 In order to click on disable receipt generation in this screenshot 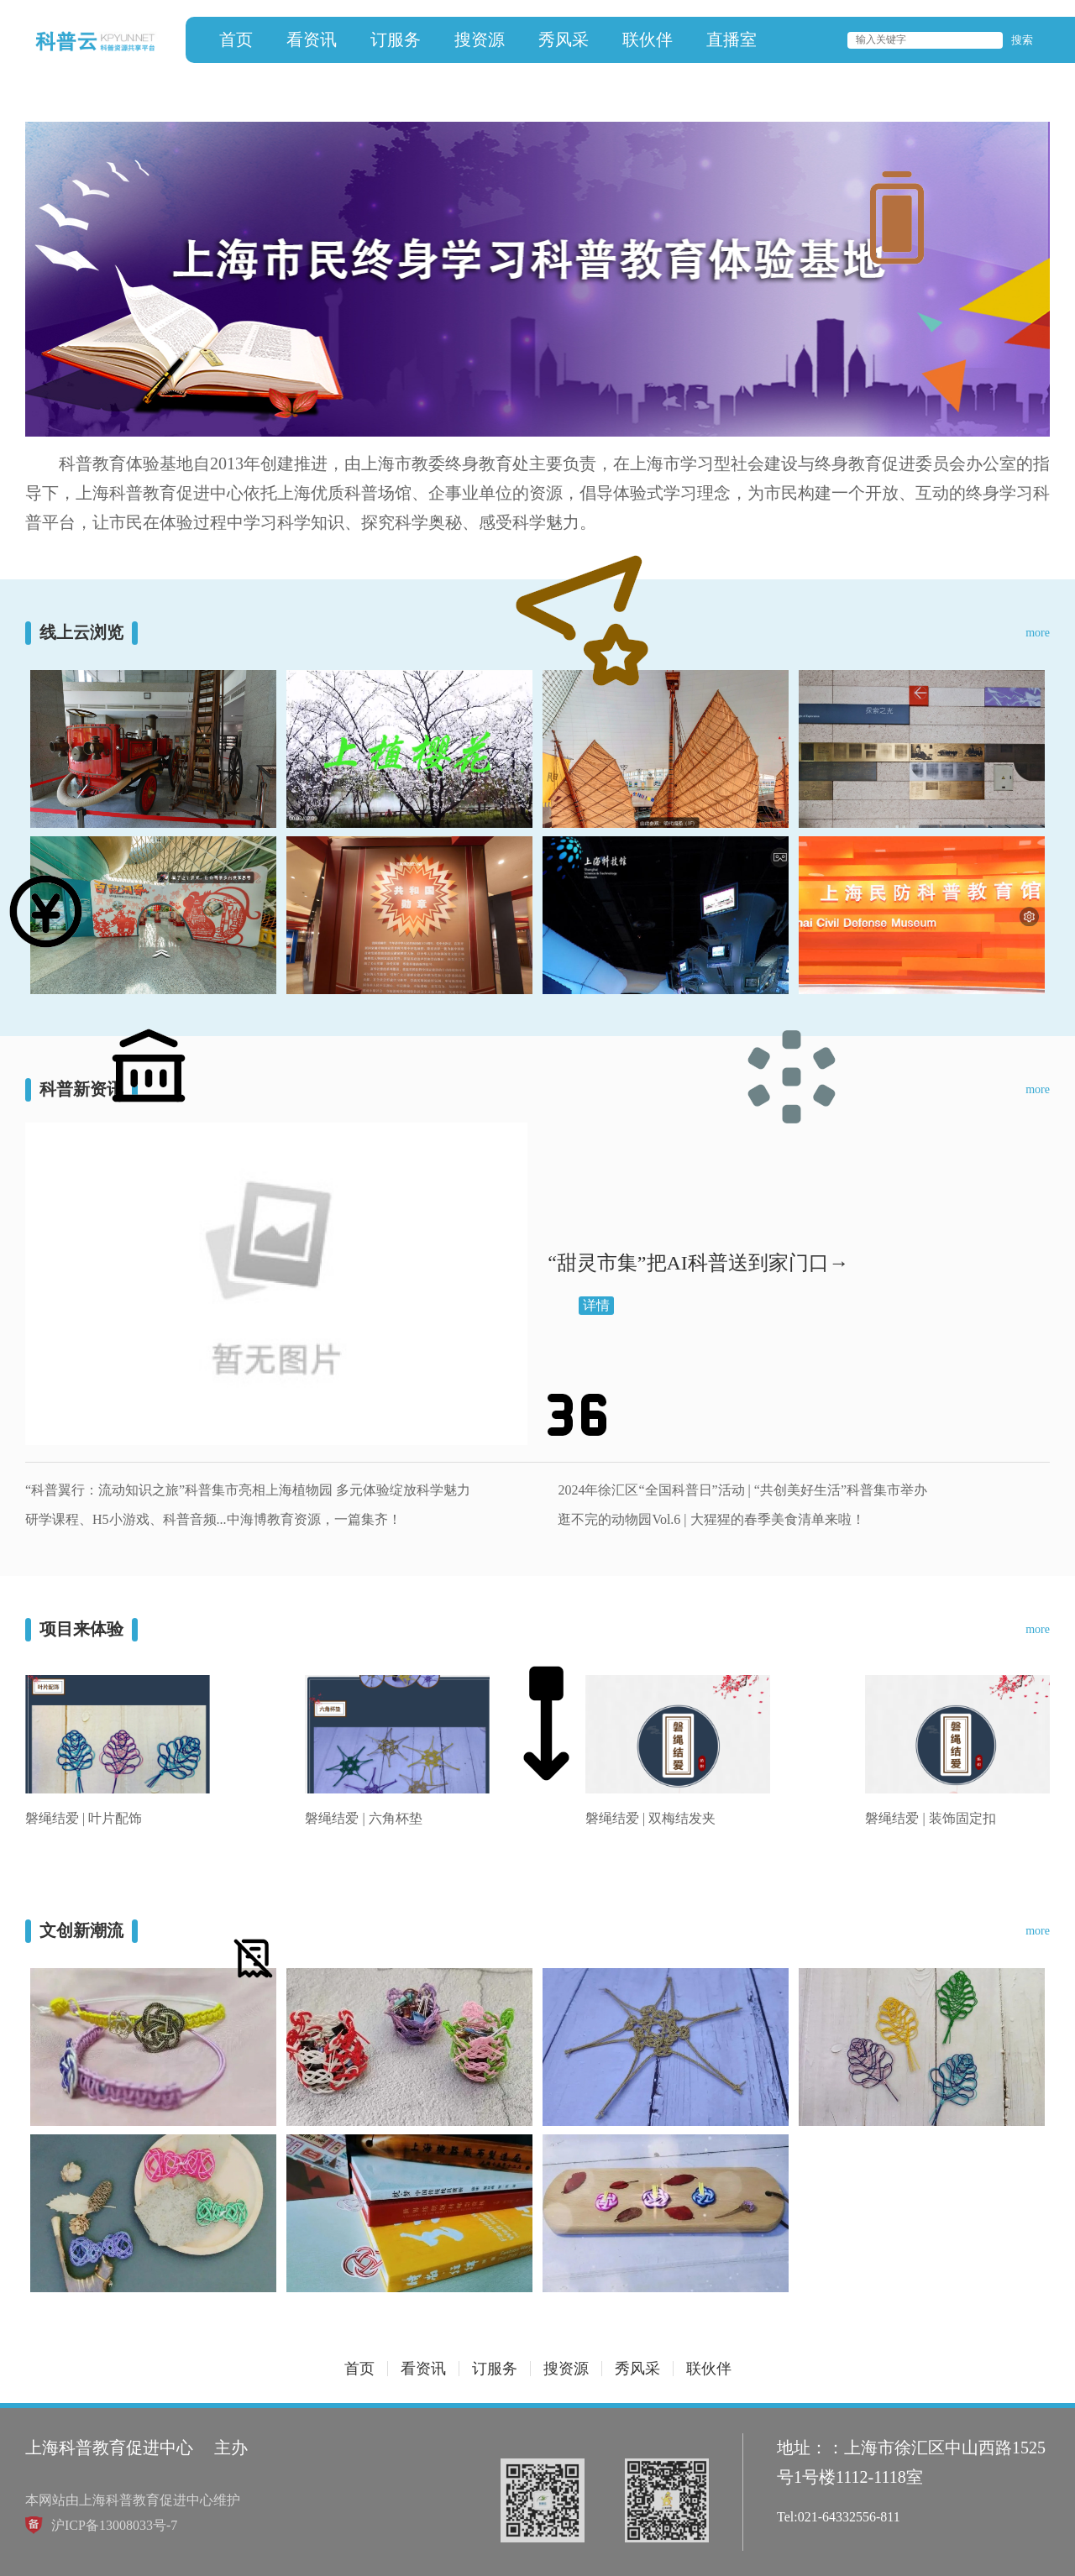, I will do `click(253, 1958)`.